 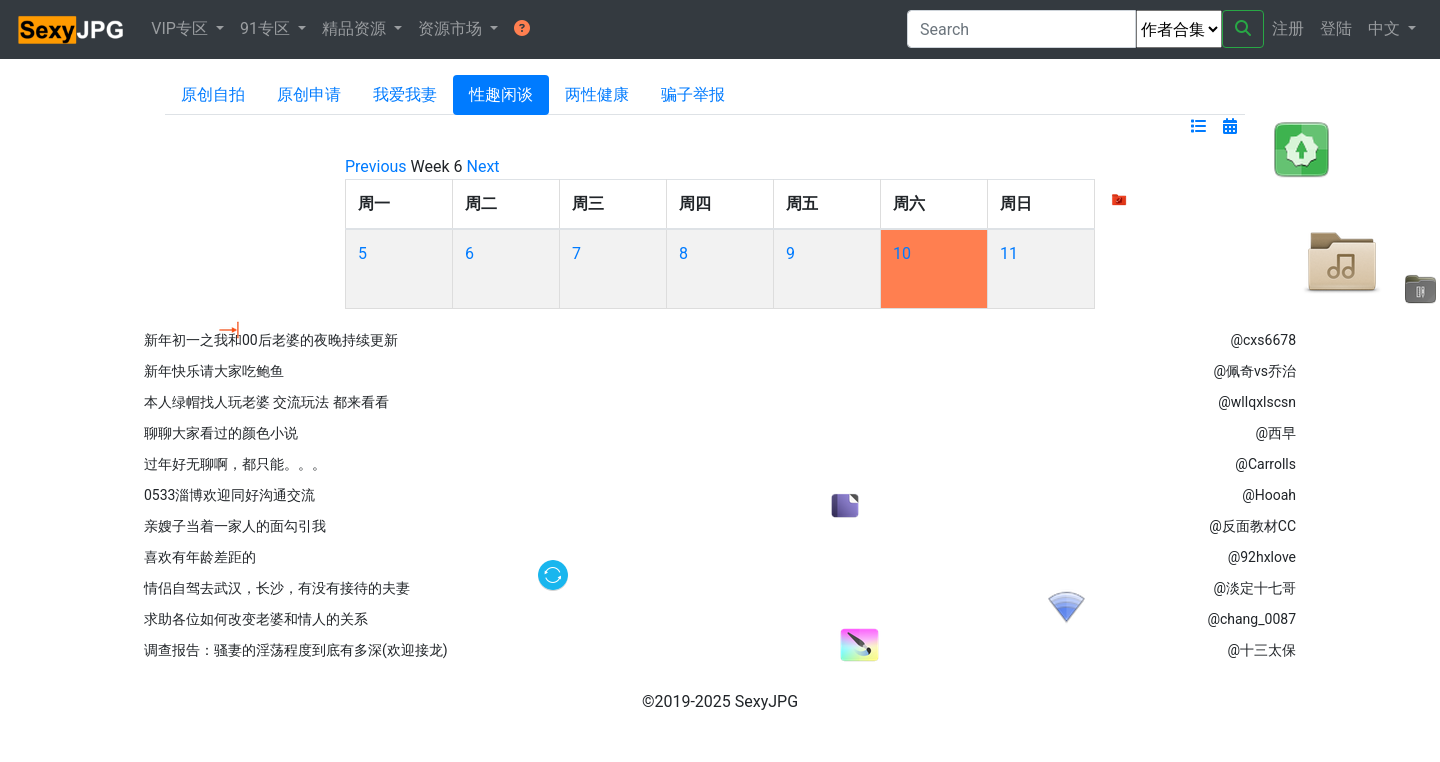 What do you see at coordinates (1342, 265) in the screenshot?
I see `open your music folder` at bounding box center [1342, 265].